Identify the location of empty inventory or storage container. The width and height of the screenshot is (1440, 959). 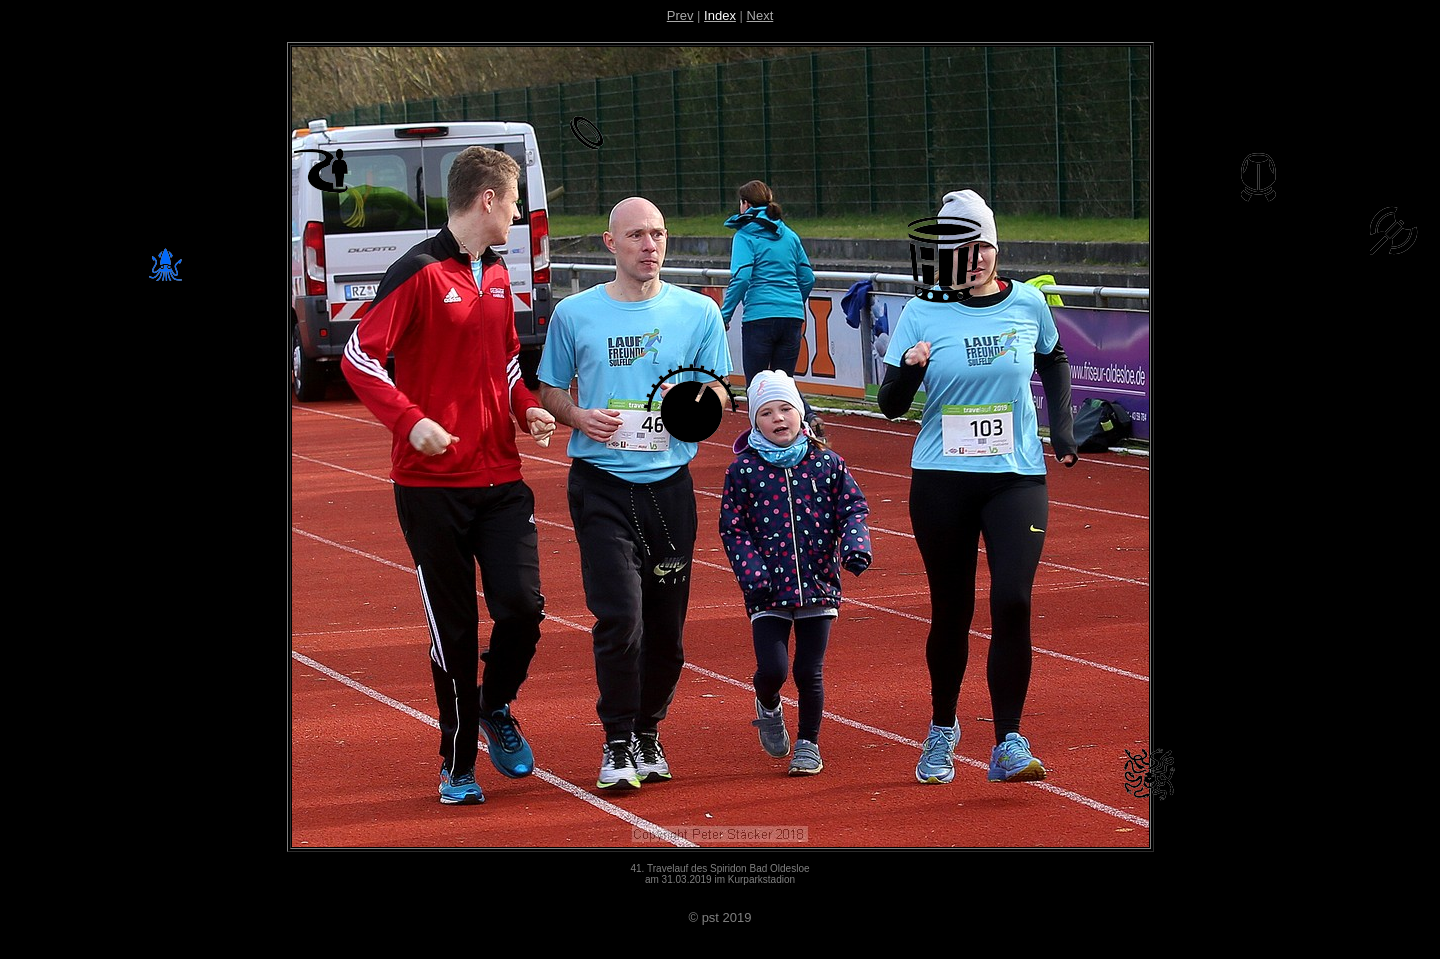
(944, 245).